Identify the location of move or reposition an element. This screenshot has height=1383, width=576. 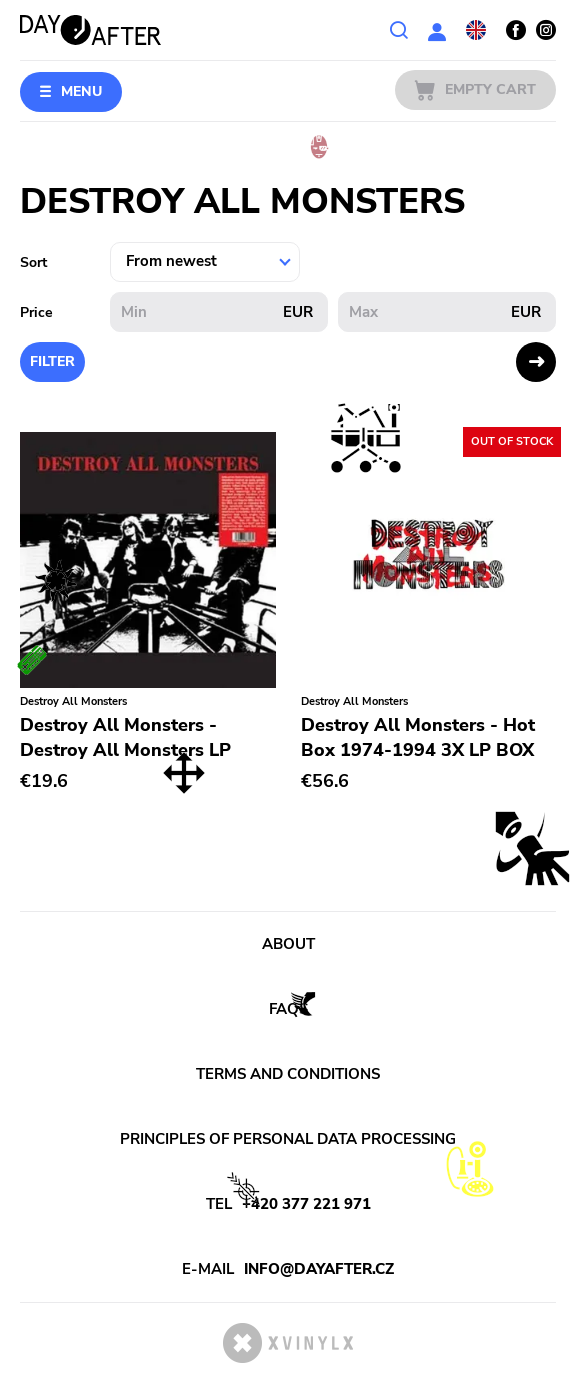
(184, 773).